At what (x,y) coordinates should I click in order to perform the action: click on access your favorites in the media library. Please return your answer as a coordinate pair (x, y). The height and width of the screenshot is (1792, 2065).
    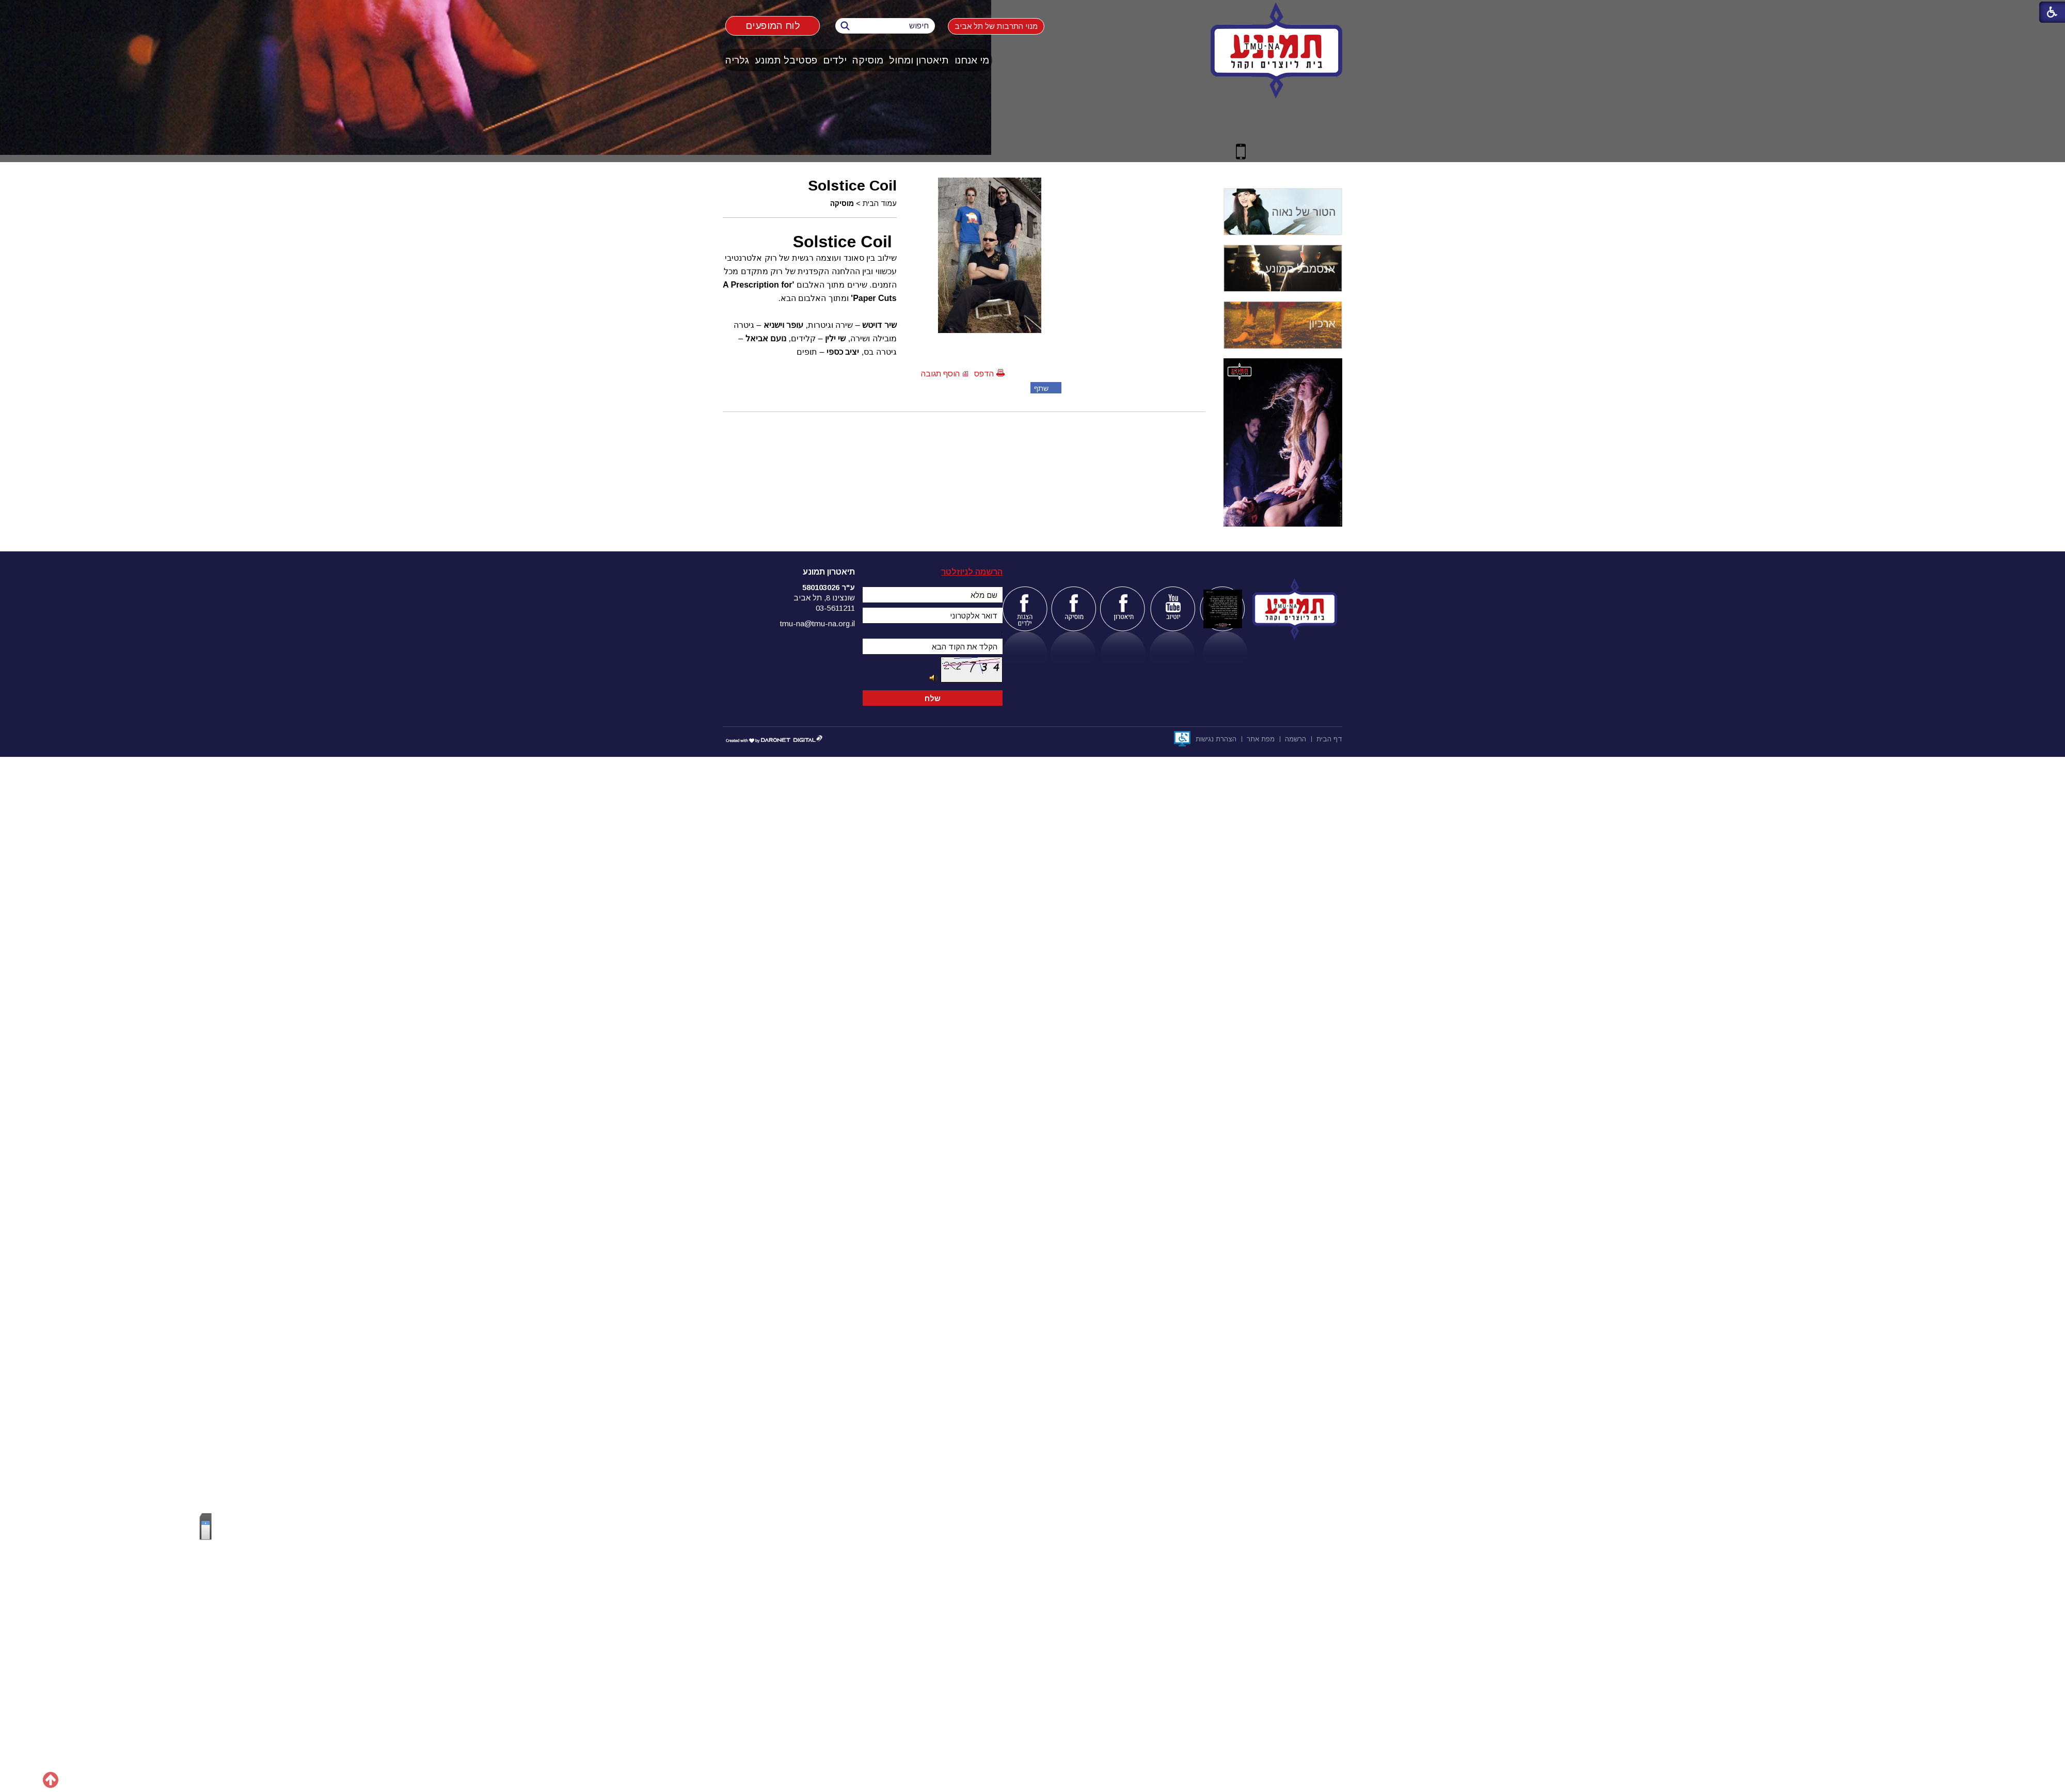
    Looking at the image, I should click on (677, 1190).